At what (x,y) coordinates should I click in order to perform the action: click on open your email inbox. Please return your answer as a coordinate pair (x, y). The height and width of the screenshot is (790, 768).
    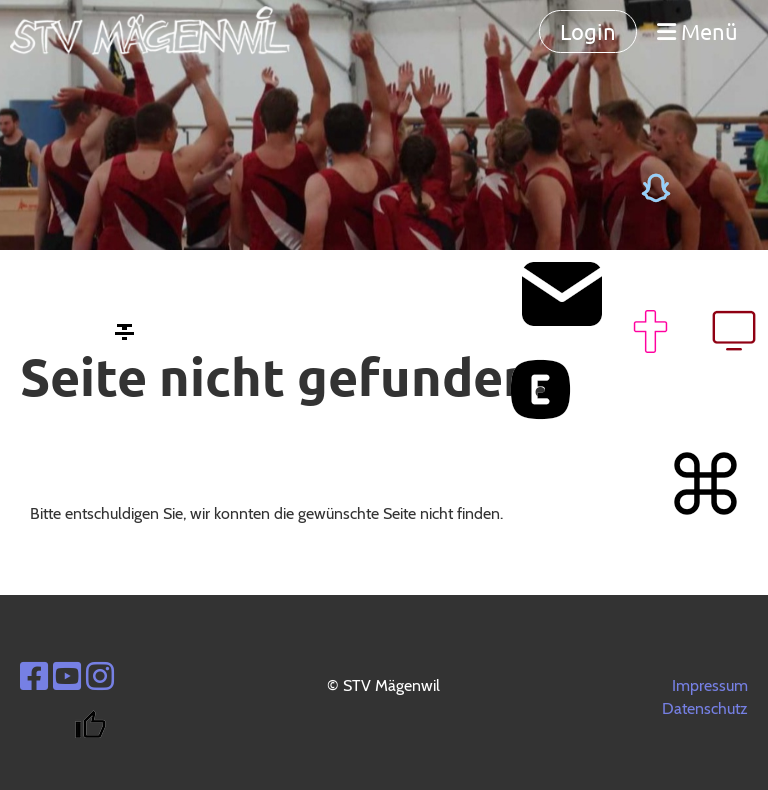
    Looking at the image, I should click on (562, 294).